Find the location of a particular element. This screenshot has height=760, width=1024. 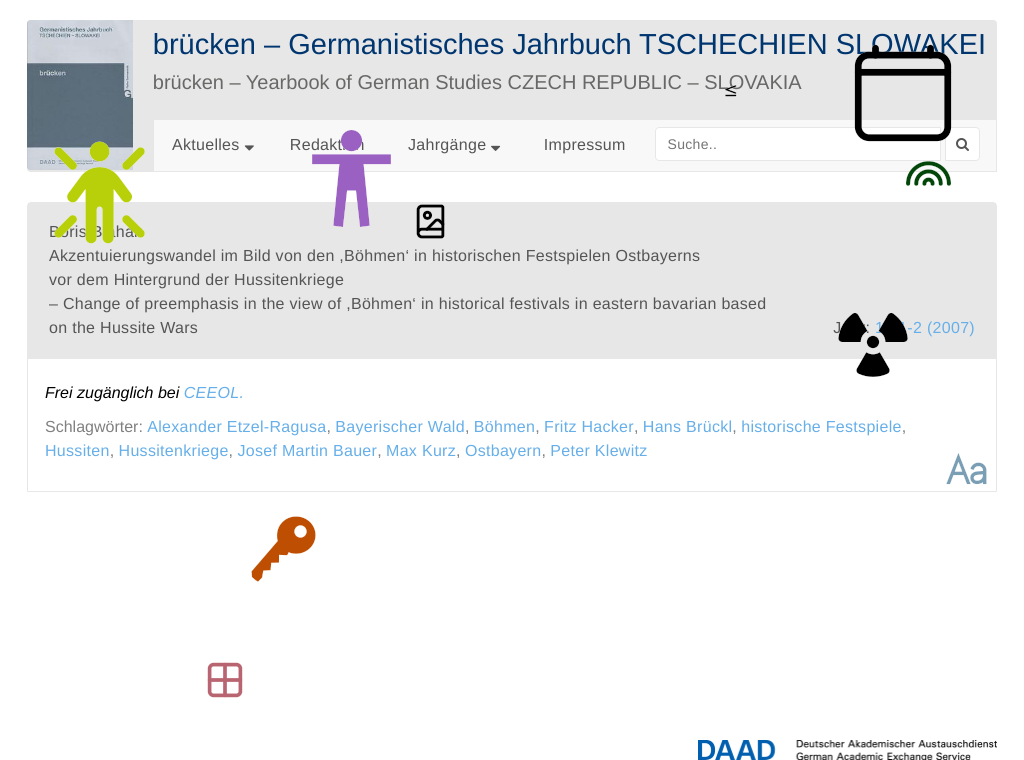

less than or equal to comparison operator is located at coordinates (731, 91).